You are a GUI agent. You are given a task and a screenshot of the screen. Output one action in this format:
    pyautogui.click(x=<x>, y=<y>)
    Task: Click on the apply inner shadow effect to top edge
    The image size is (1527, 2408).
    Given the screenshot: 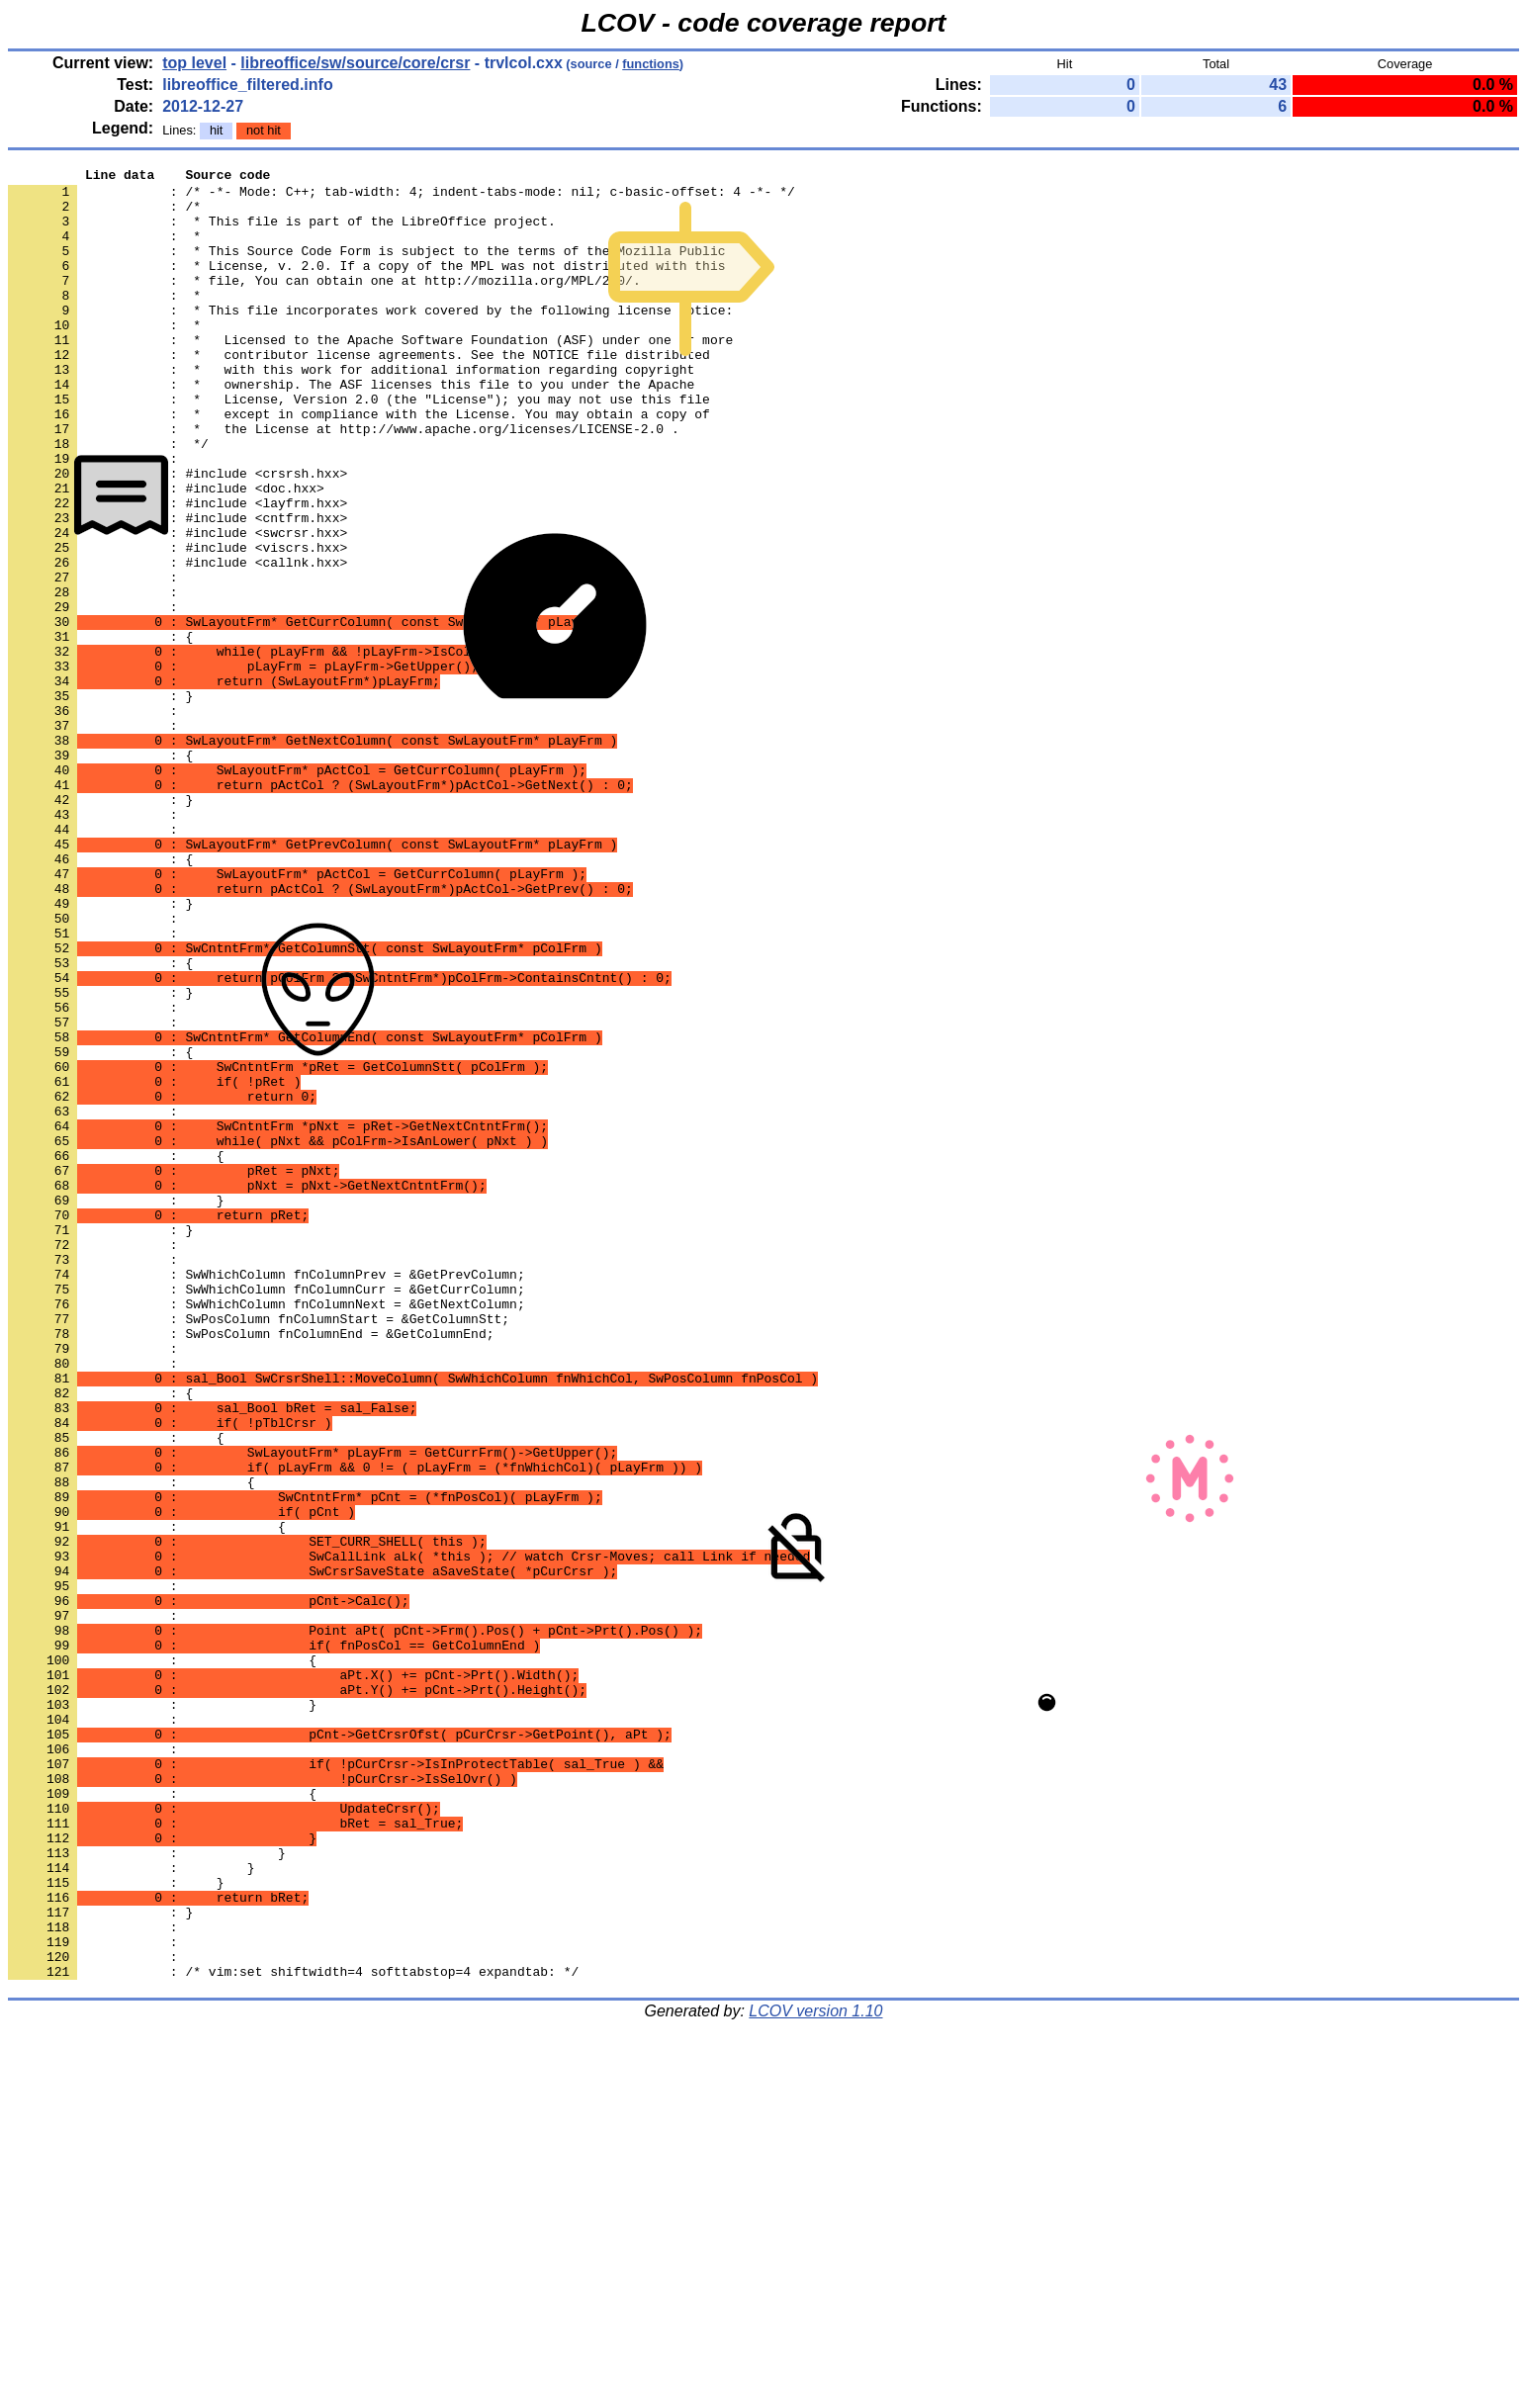 What is the action you would take?
    pyautogui.click(x=1046, y=1702)
    